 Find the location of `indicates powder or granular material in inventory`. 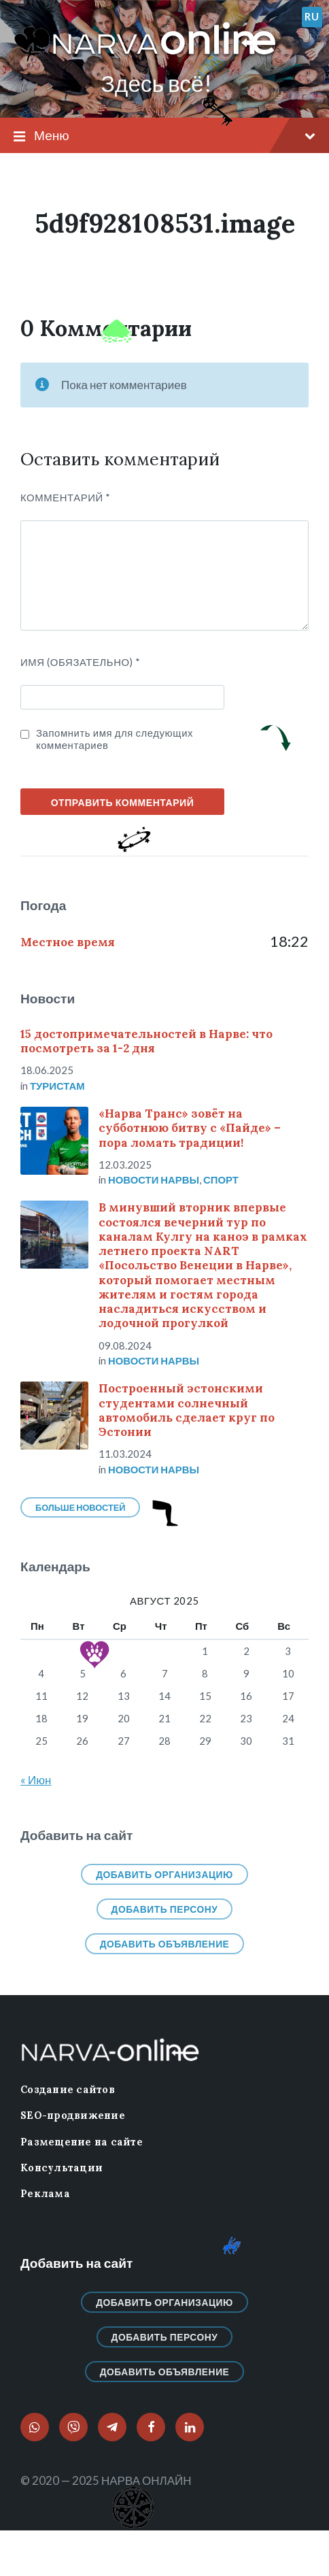

indicates powder or granular material in inventory is located at coordinates (116, 331).